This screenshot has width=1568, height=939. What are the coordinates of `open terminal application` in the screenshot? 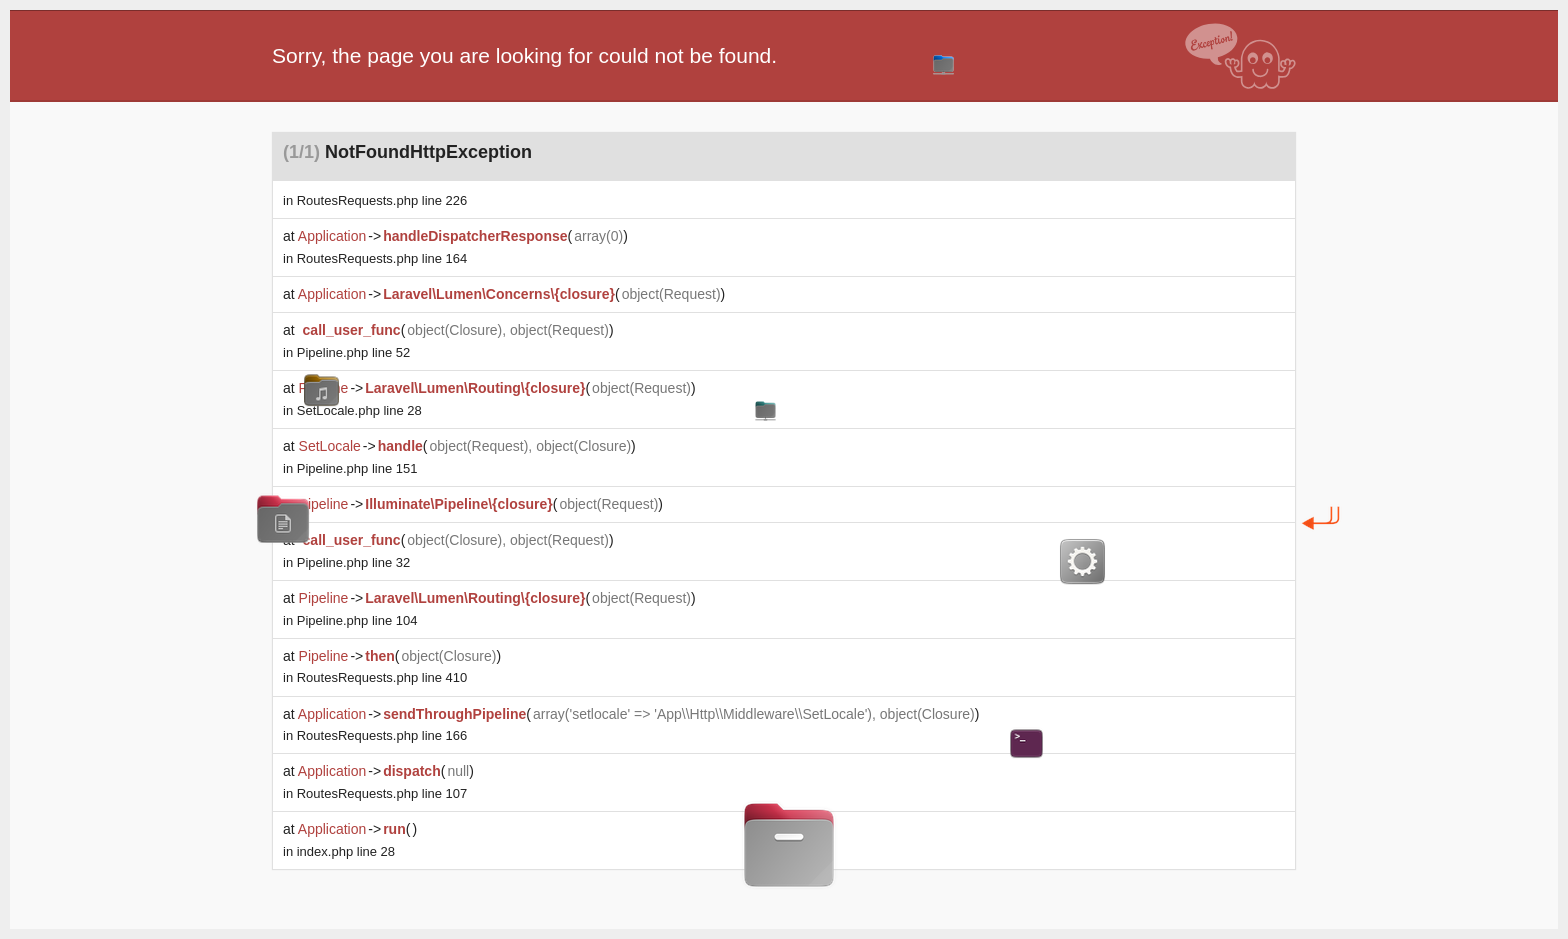 It's located at (1026, 743).